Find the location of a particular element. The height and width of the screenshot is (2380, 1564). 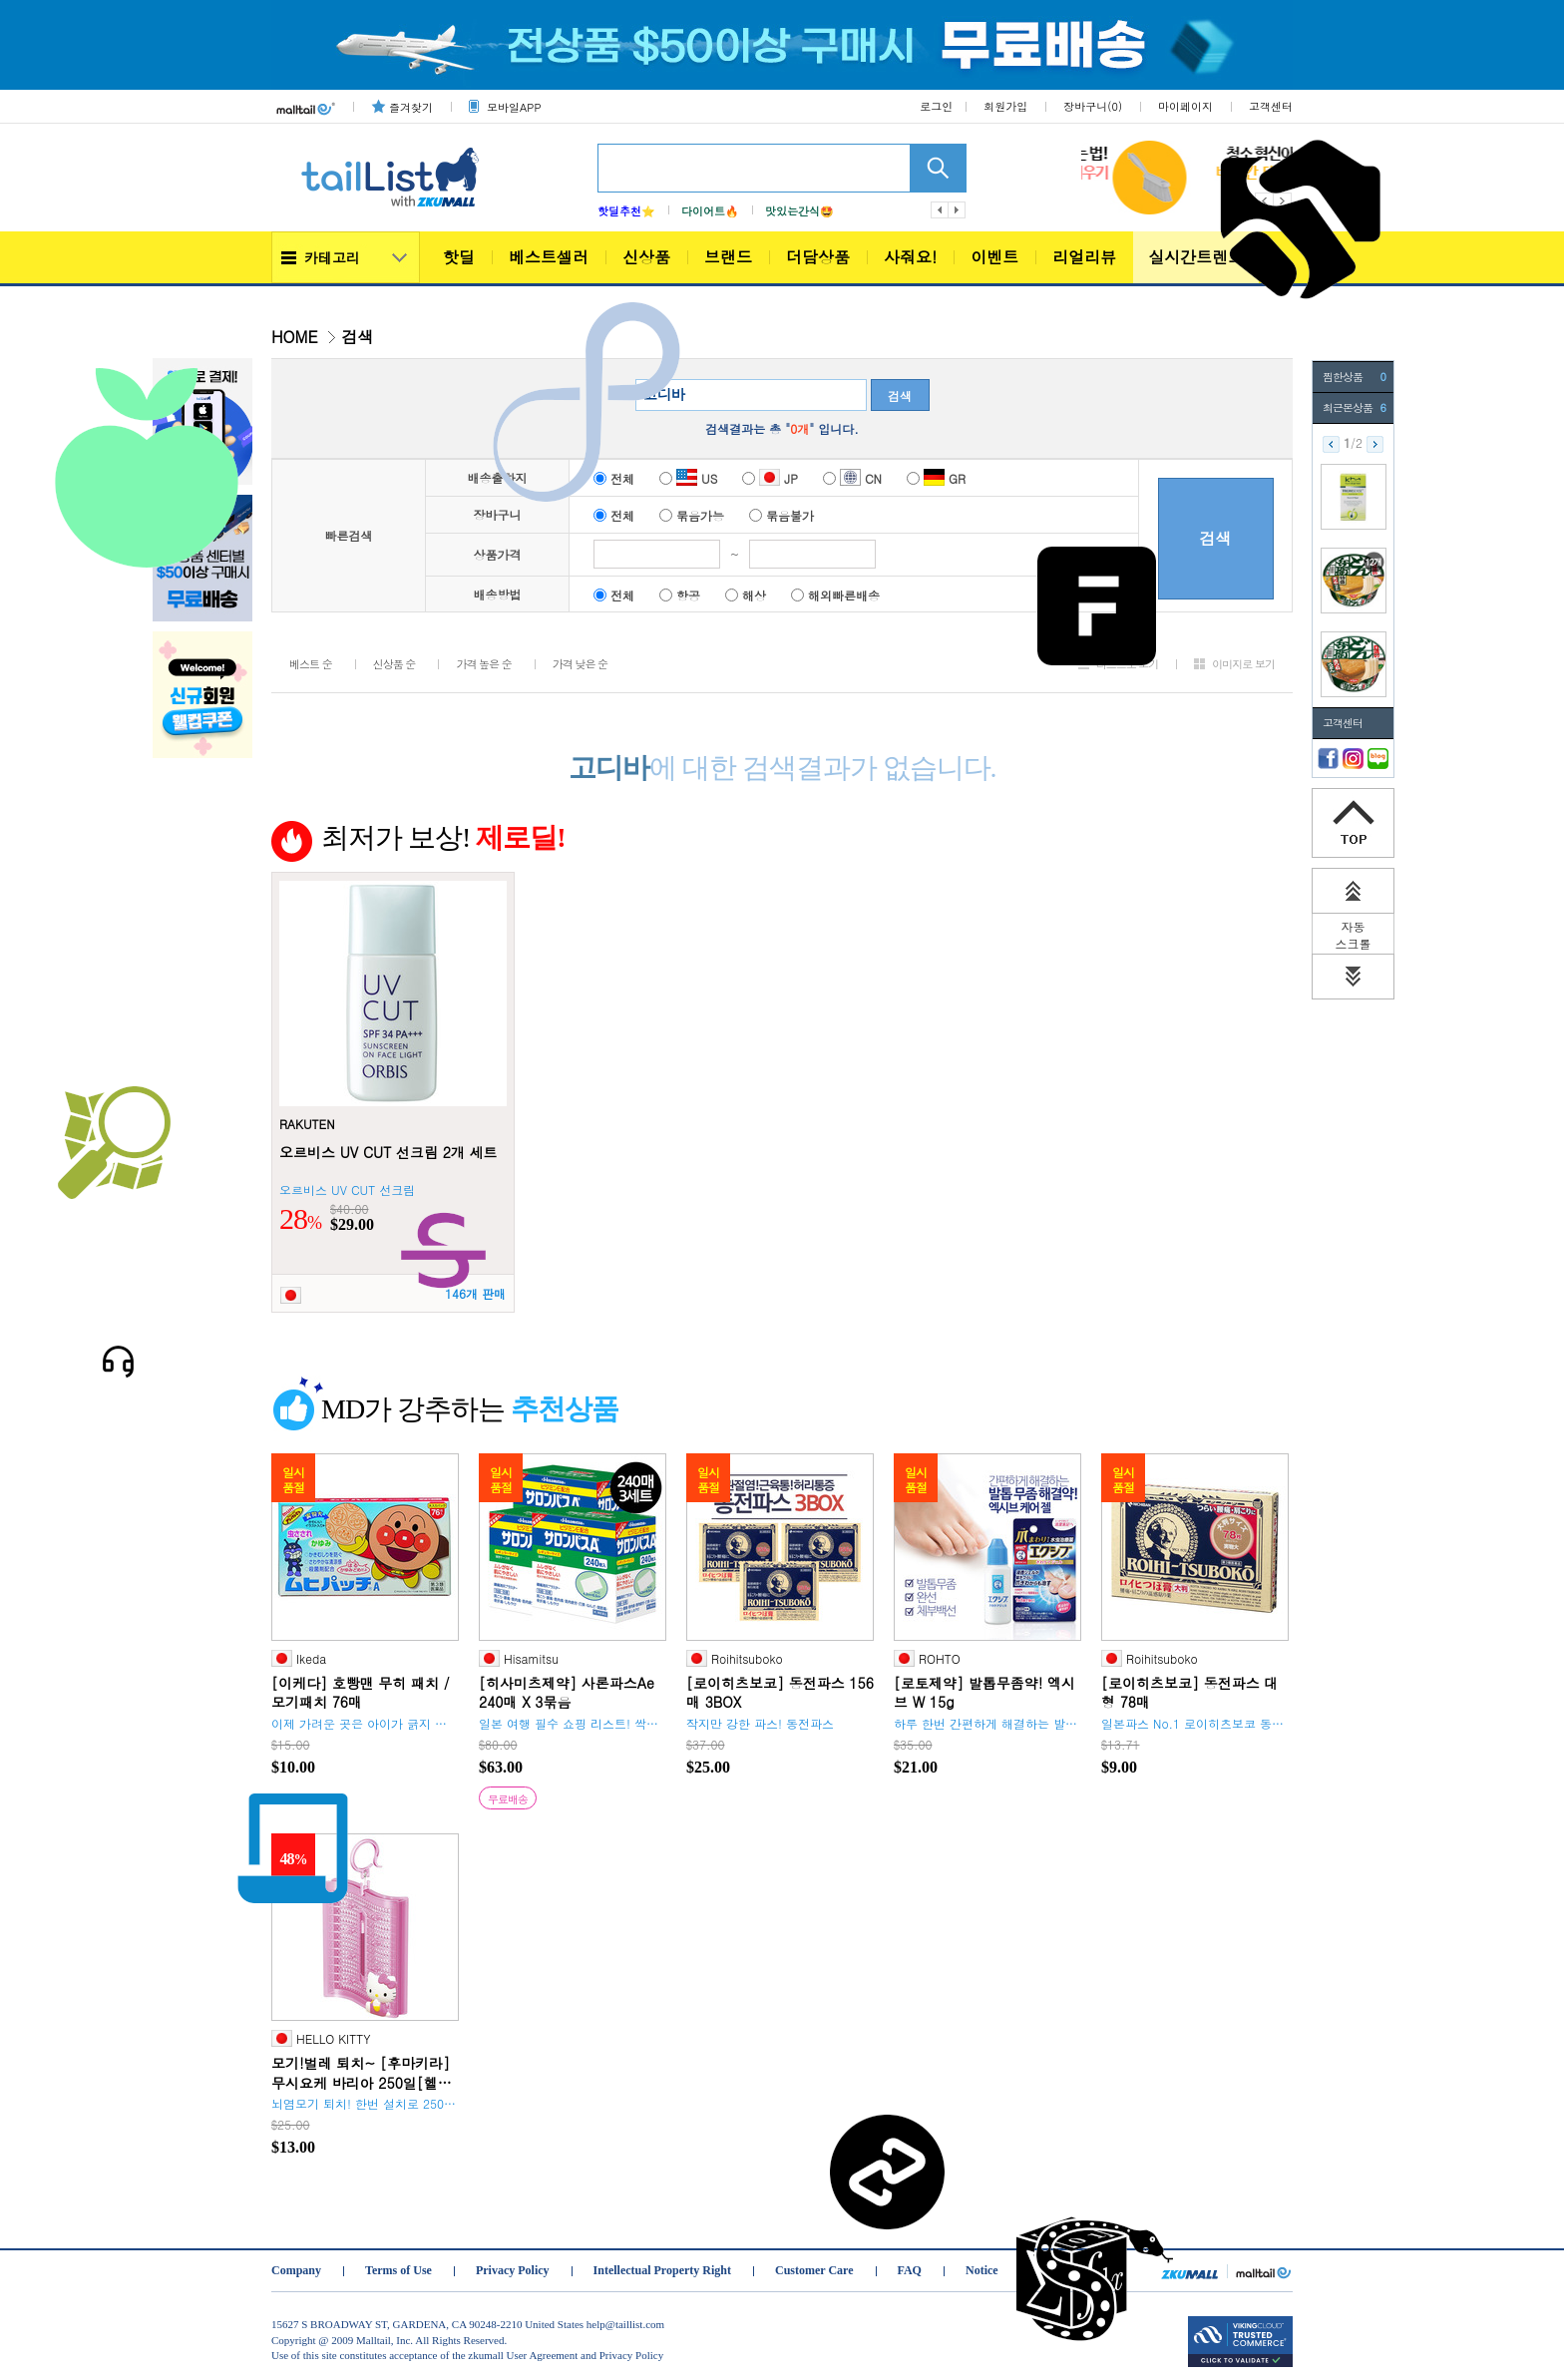

frappe framework logo is located at coordinates (1096, 605).